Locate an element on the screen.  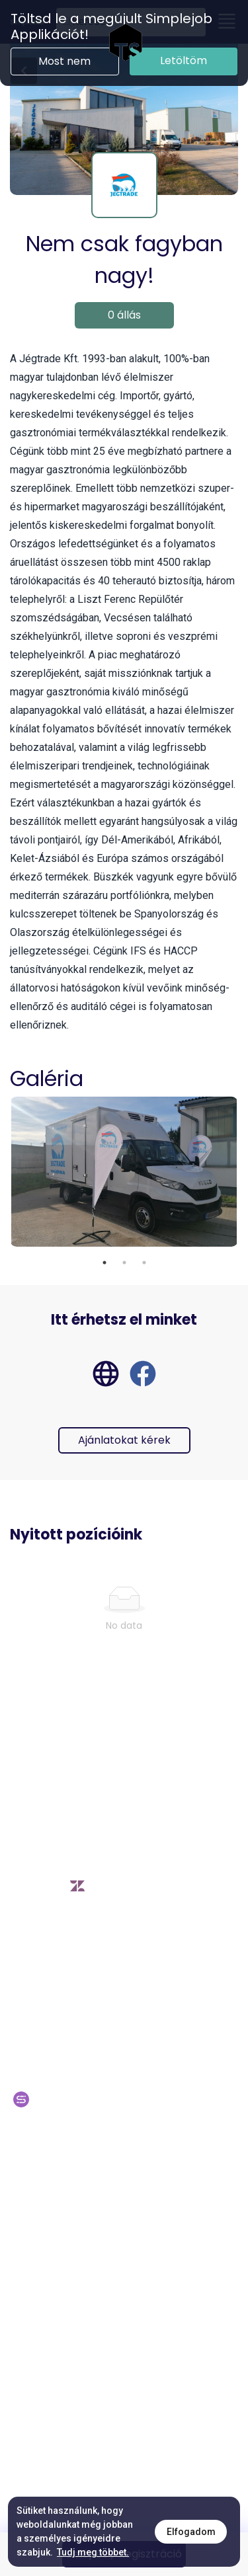
ts-node runtime environment logo is located at coordinates (126, 42).